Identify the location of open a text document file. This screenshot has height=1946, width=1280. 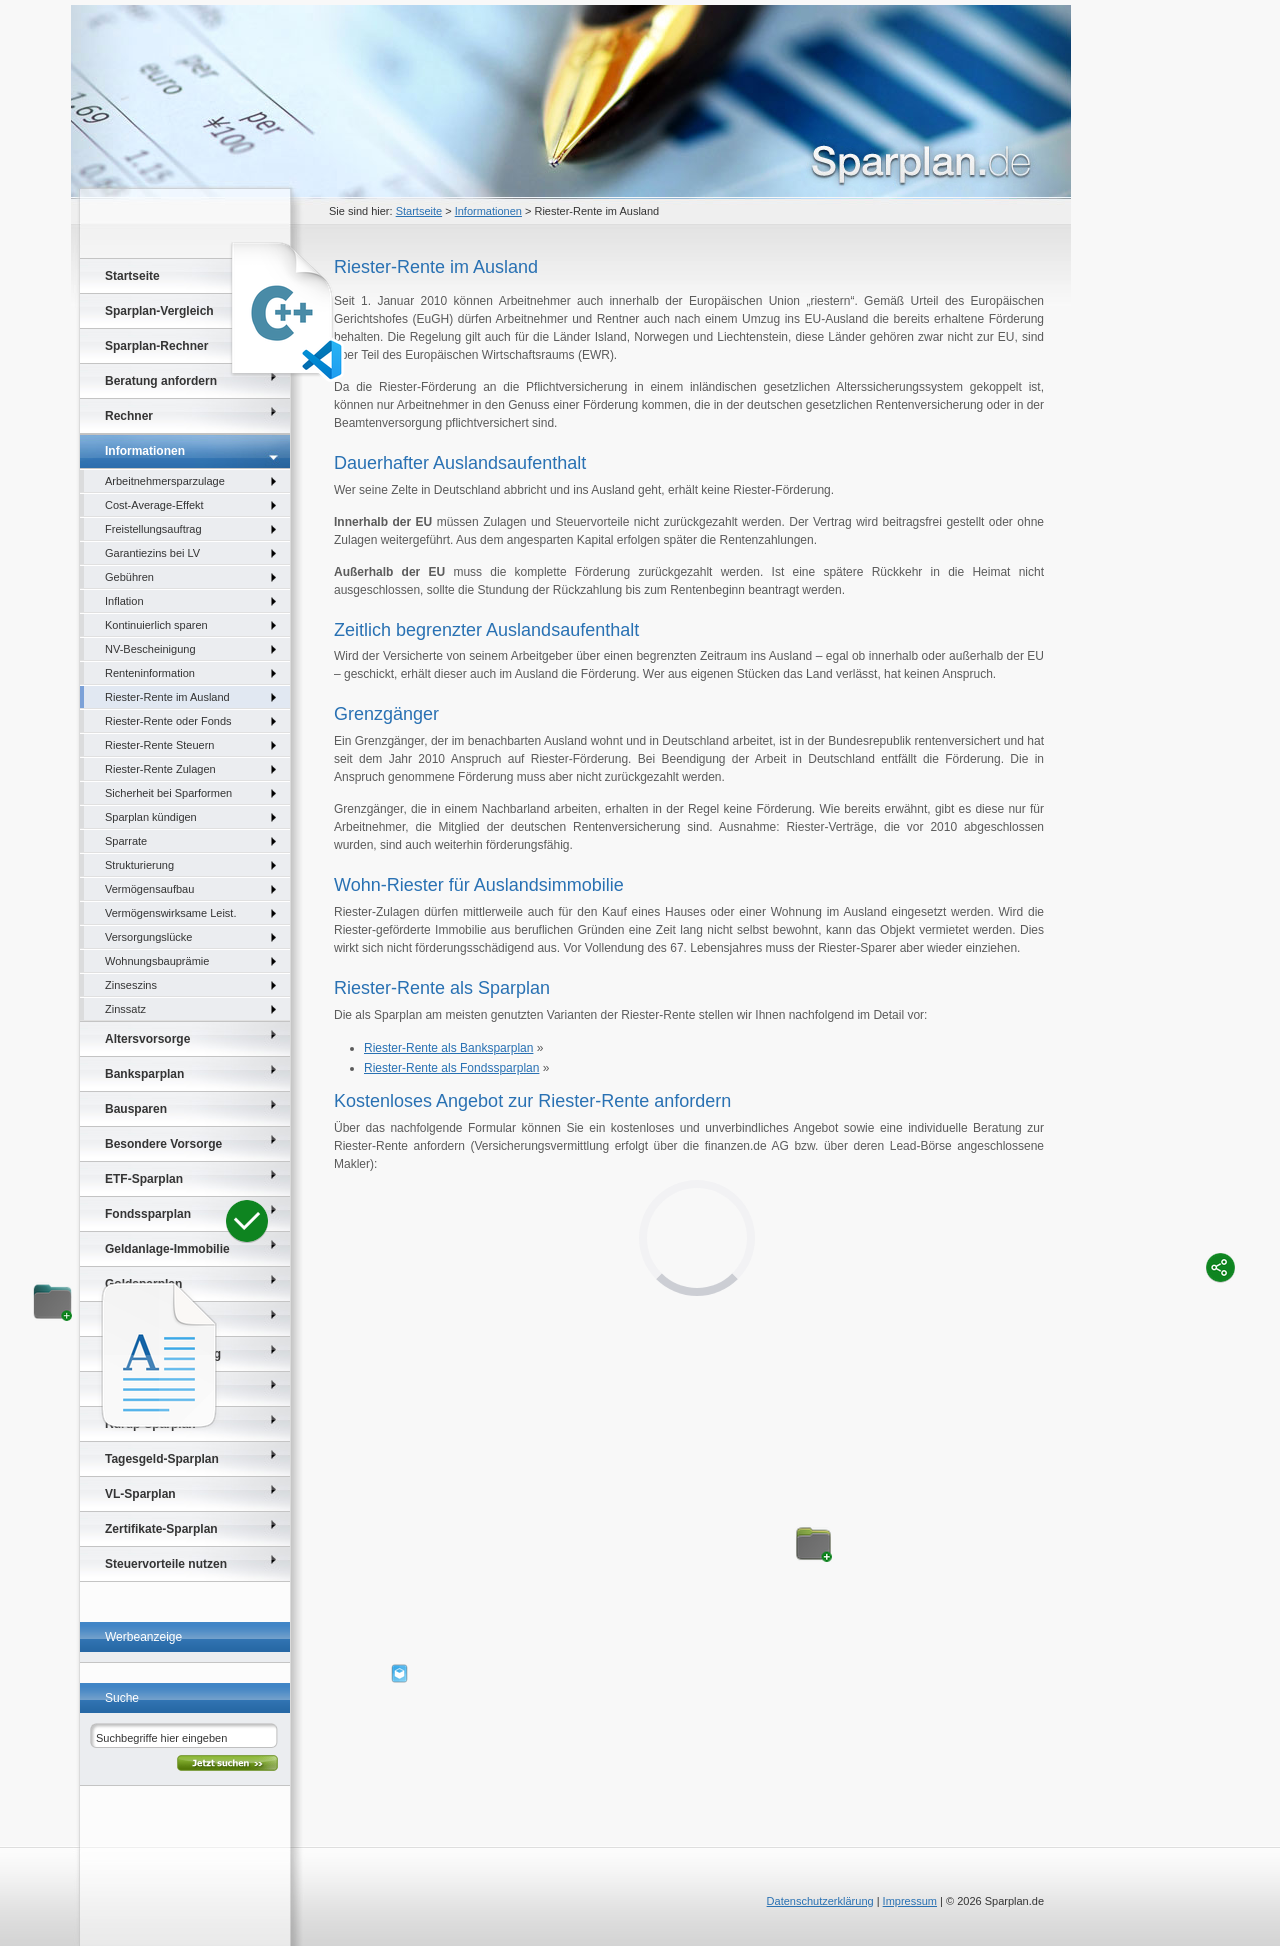
(159, 1355).